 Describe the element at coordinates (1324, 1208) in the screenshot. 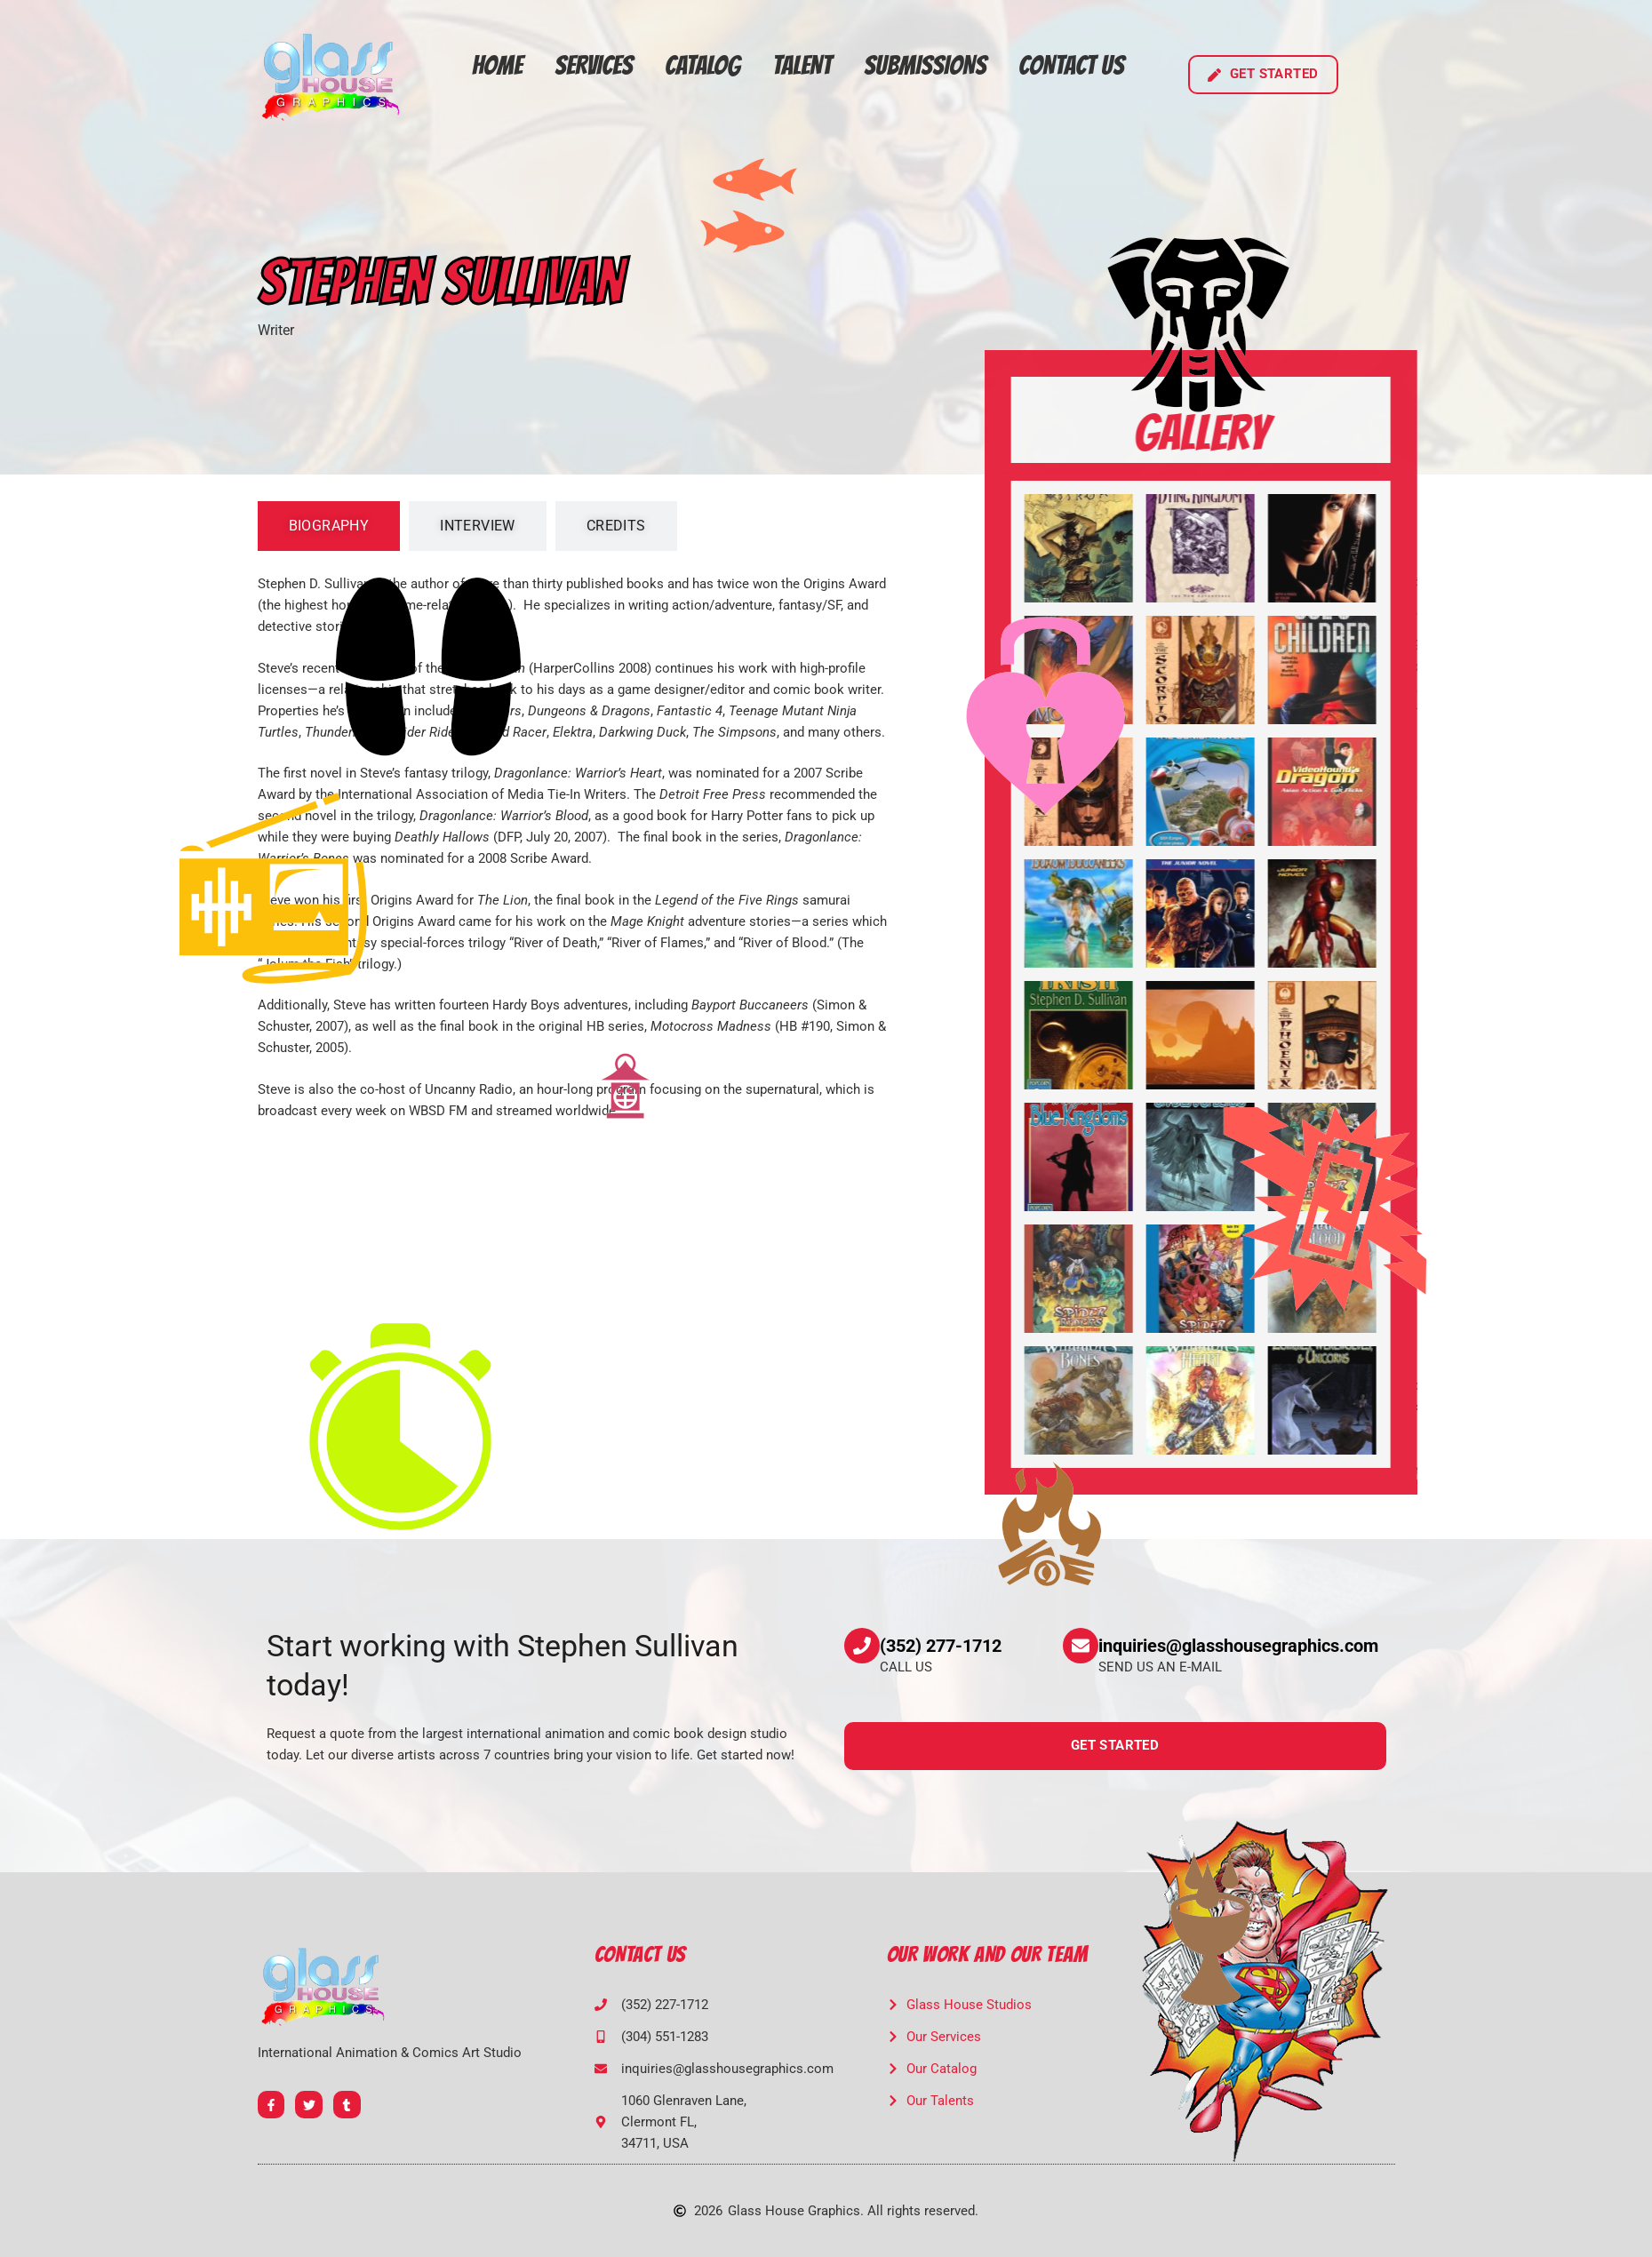

I see `boost or recharge energy` at that location.